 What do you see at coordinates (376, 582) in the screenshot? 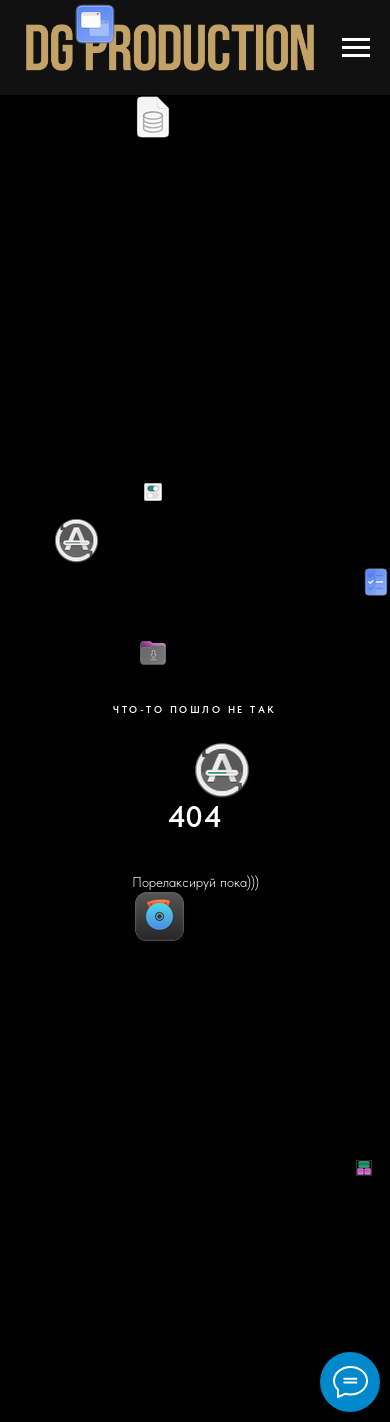
I see `open work-related software center` at bounding box center [376, 582].